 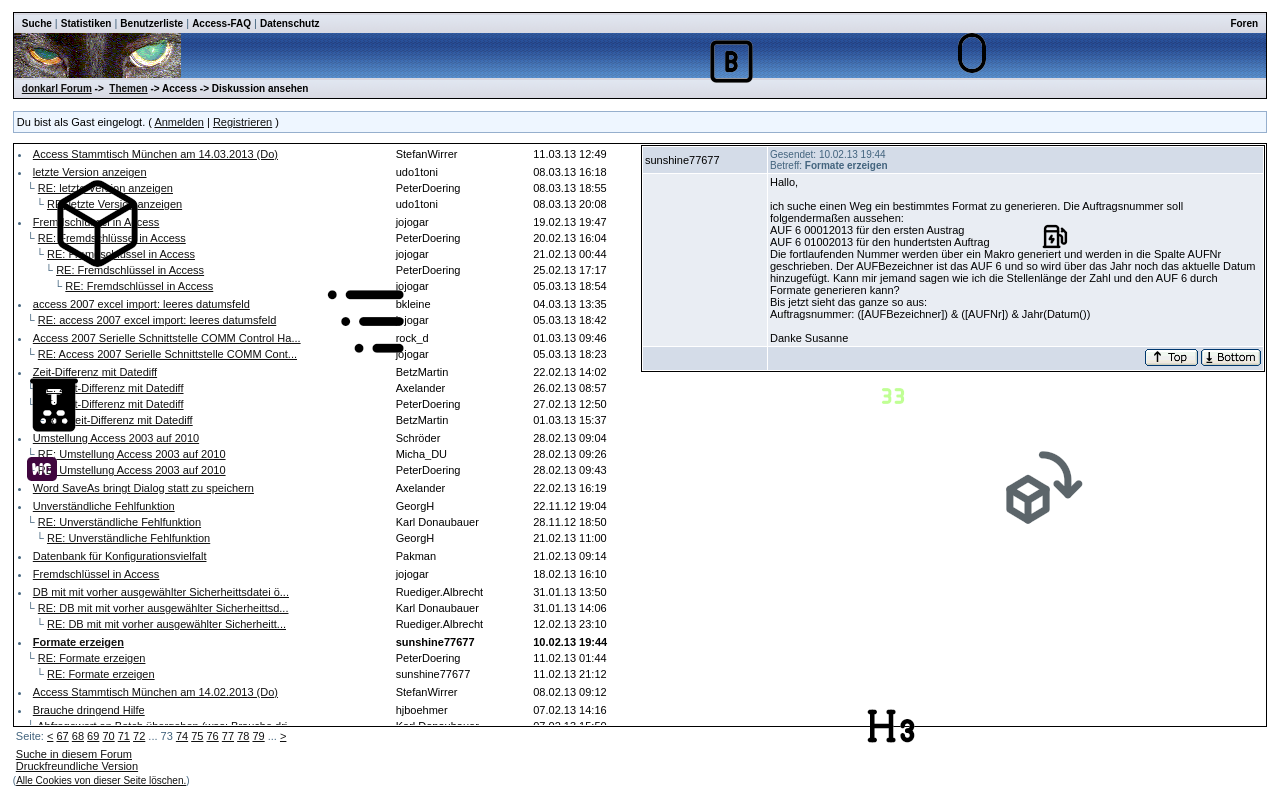 What do you see at coordinates (363, 321) in the screenshot?
I see `view hierarchical list or tree structure` at bounding box center [363, 321].